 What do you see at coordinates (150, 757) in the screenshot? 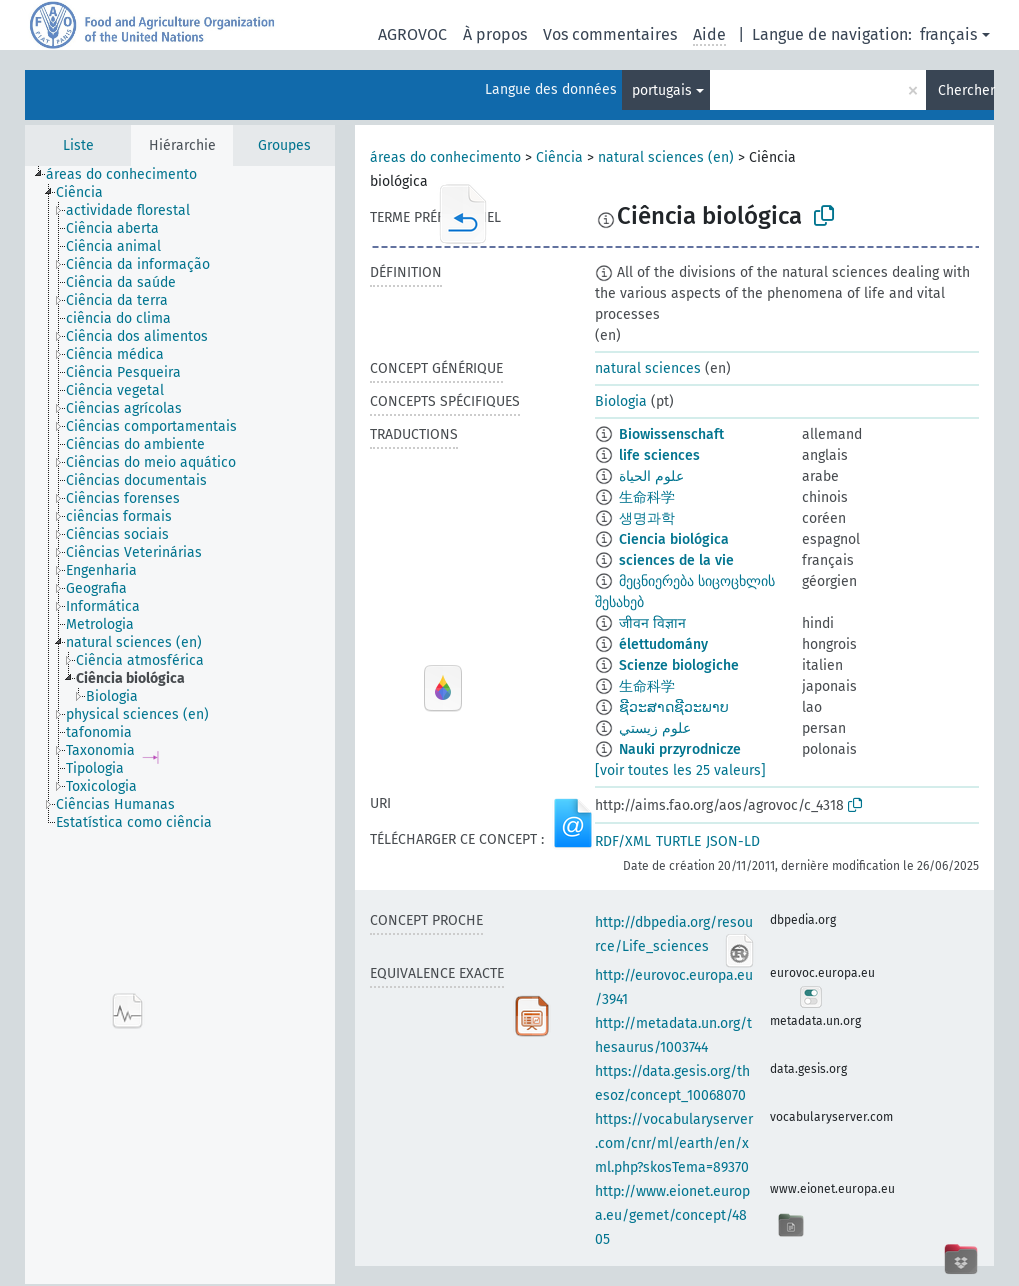
I see `jump to the last item in a list` at bounding box center [150, 757].